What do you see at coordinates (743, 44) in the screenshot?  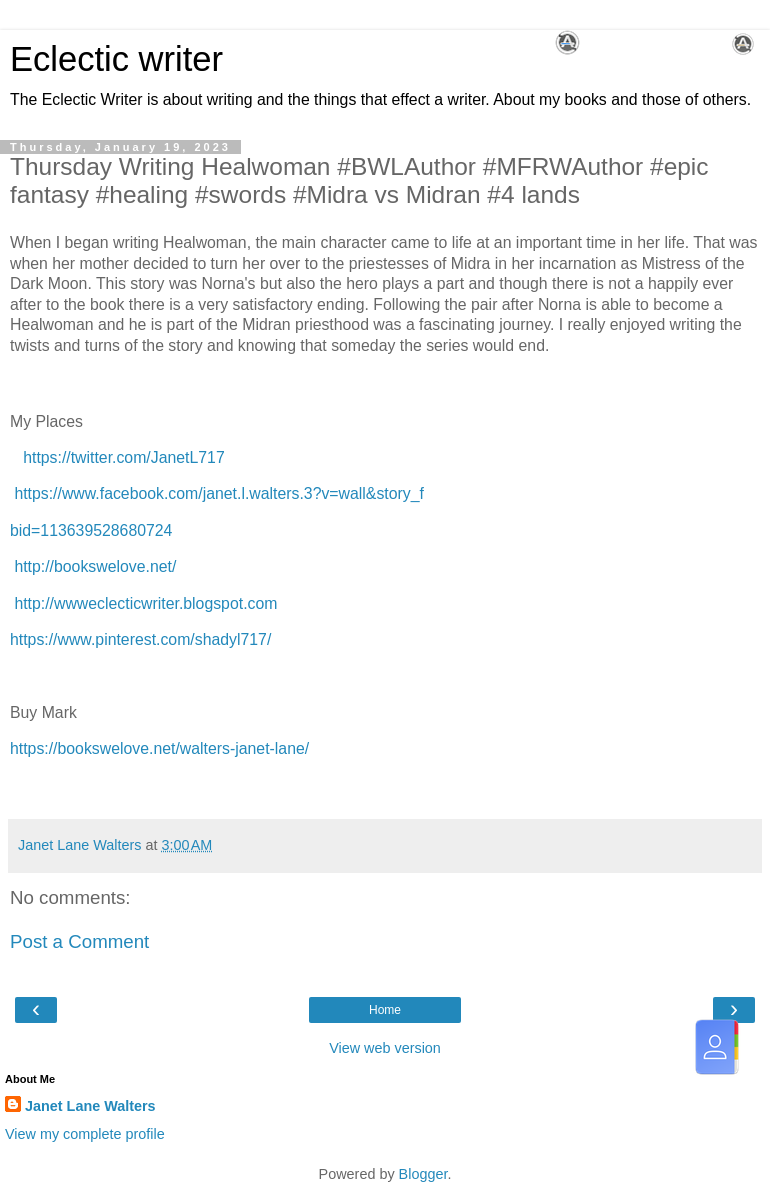 I see `open the software update application` at bounding box center [743, 44].